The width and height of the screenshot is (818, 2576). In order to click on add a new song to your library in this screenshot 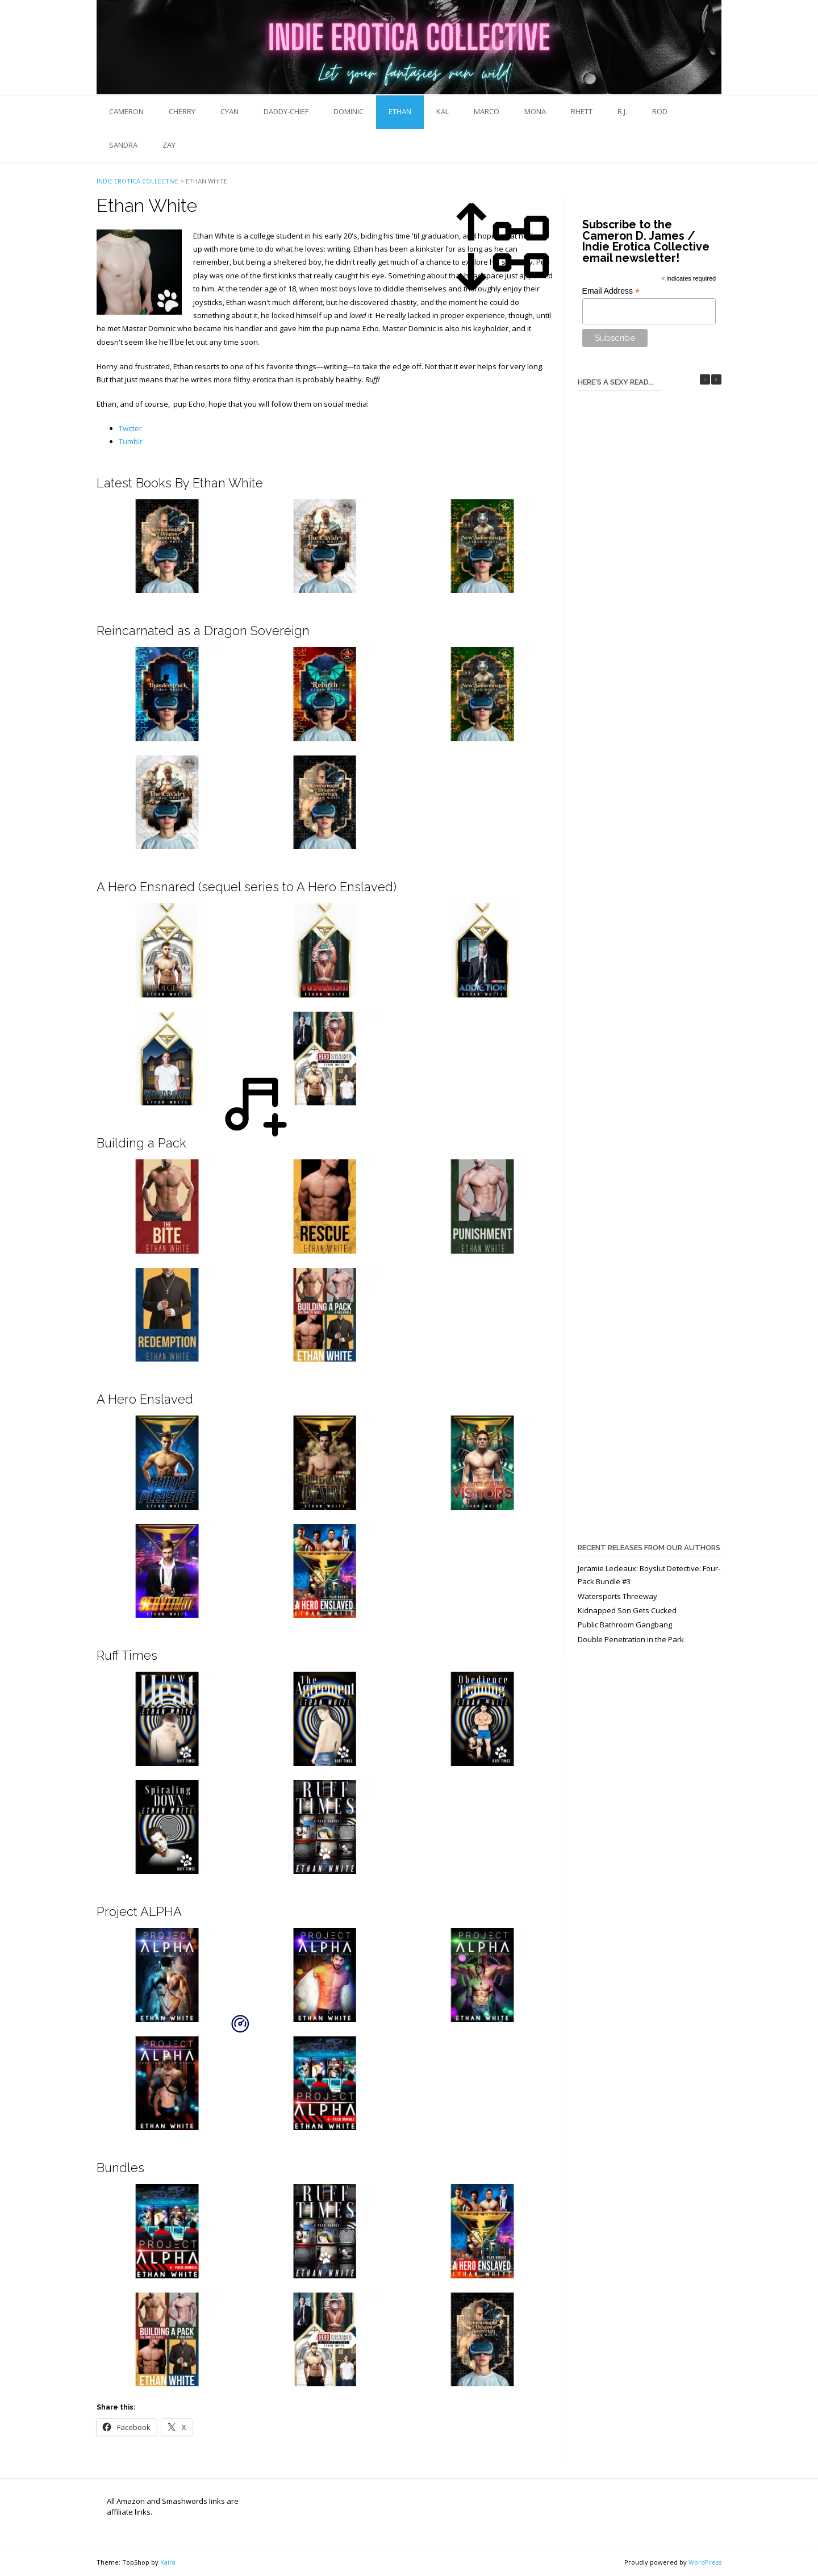, I will do `click(254, 1104)`.